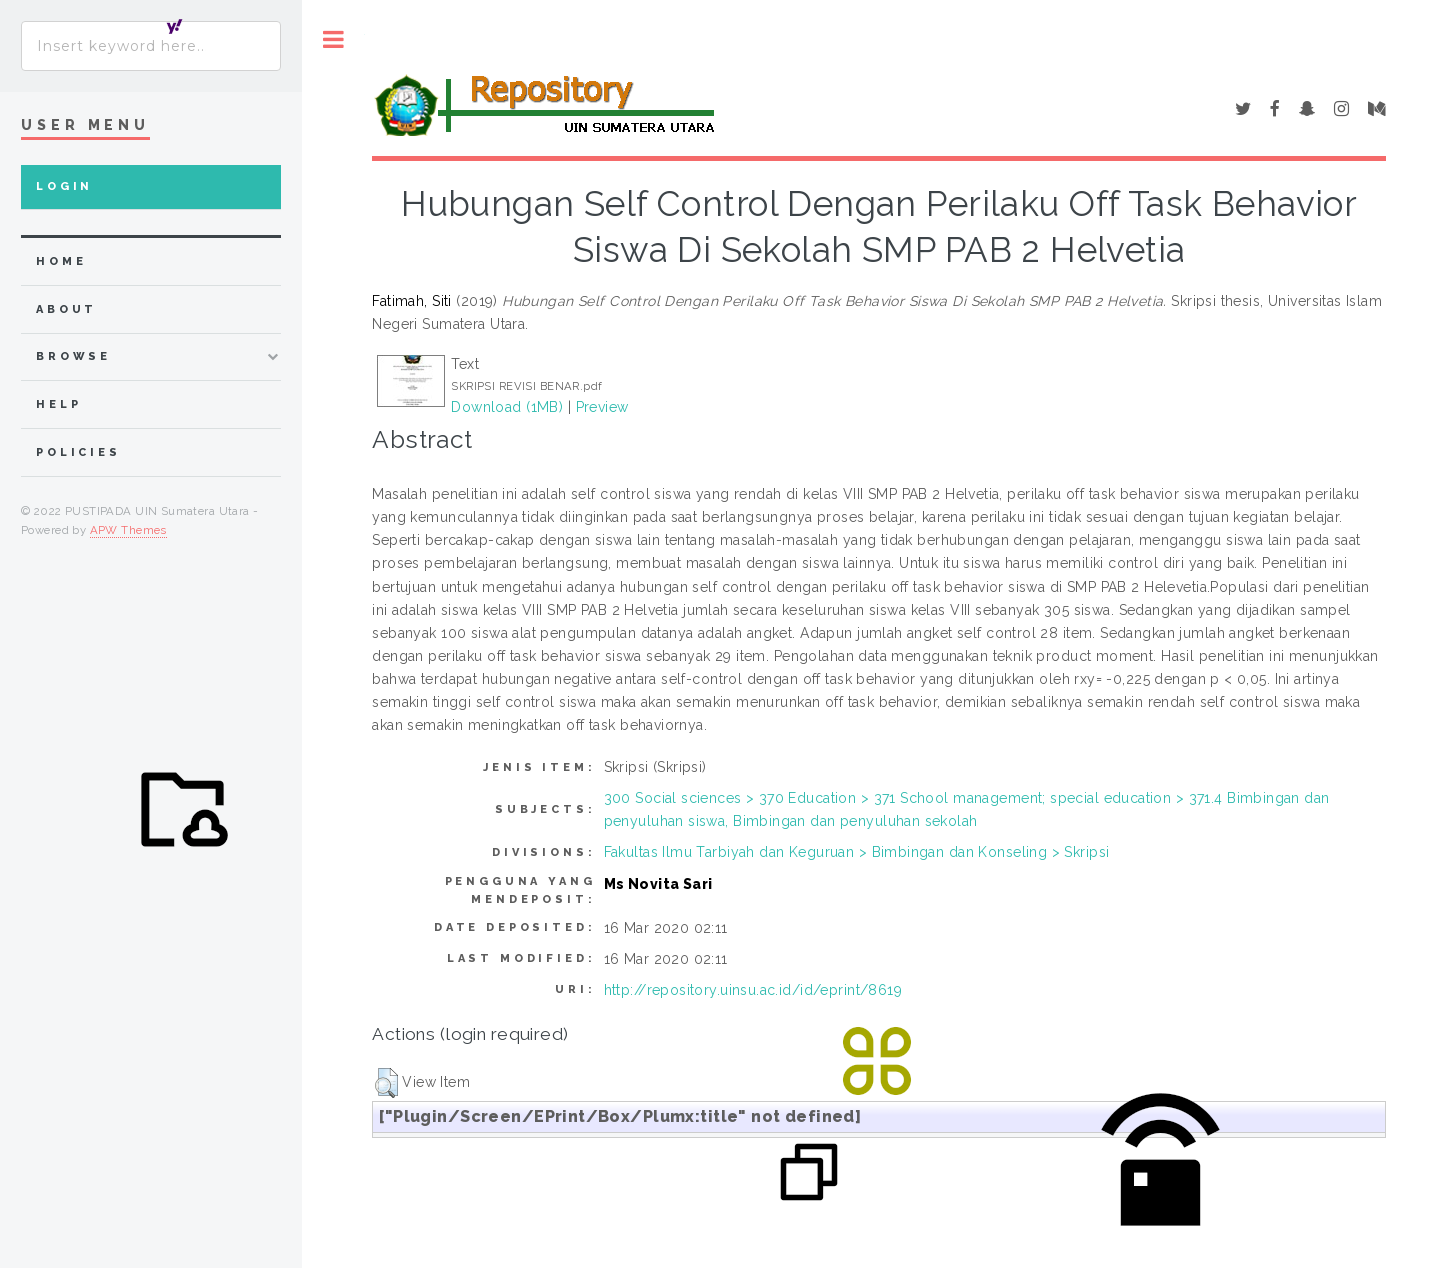 The width and height of the screenshot is (1456, 1268). I want to click on open the app drawer or menu, so click(877, 1061).